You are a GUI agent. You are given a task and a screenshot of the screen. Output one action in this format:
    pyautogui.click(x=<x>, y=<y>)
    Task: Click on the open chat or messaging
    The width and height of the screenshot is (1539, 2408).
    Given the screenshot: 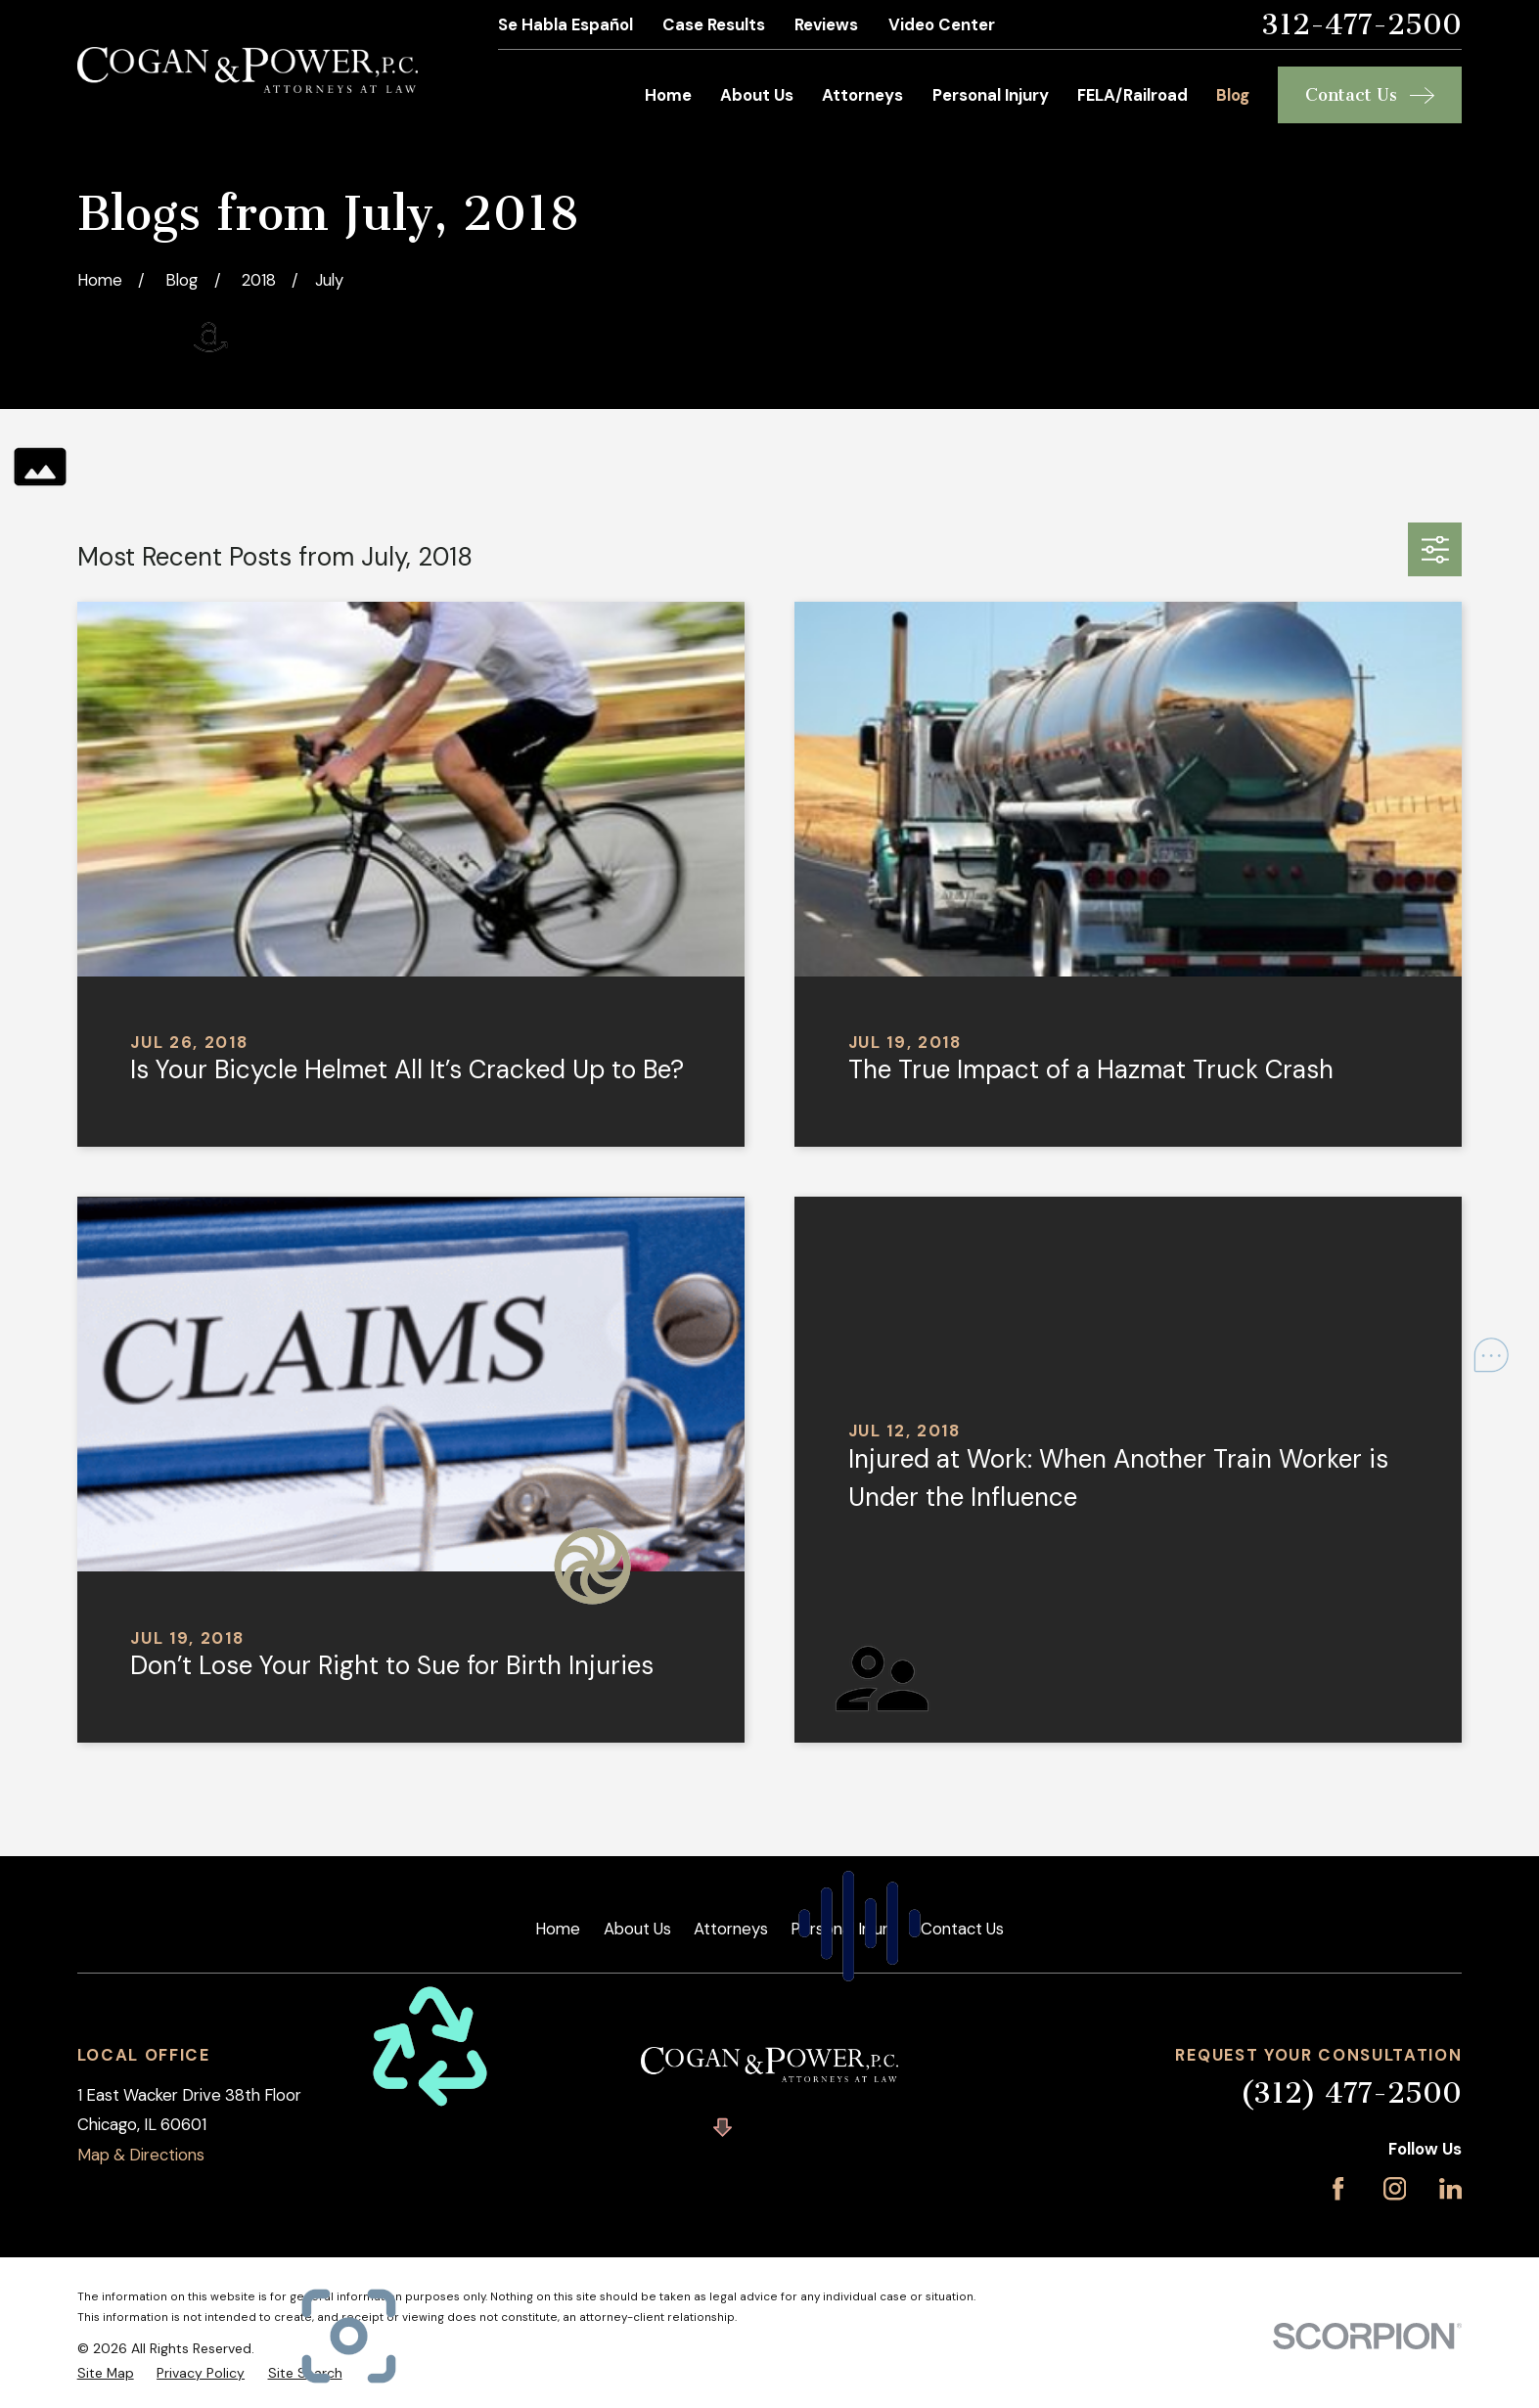 What is the action you would take?
    pyautogui.click(x=1490, y=1355)
    